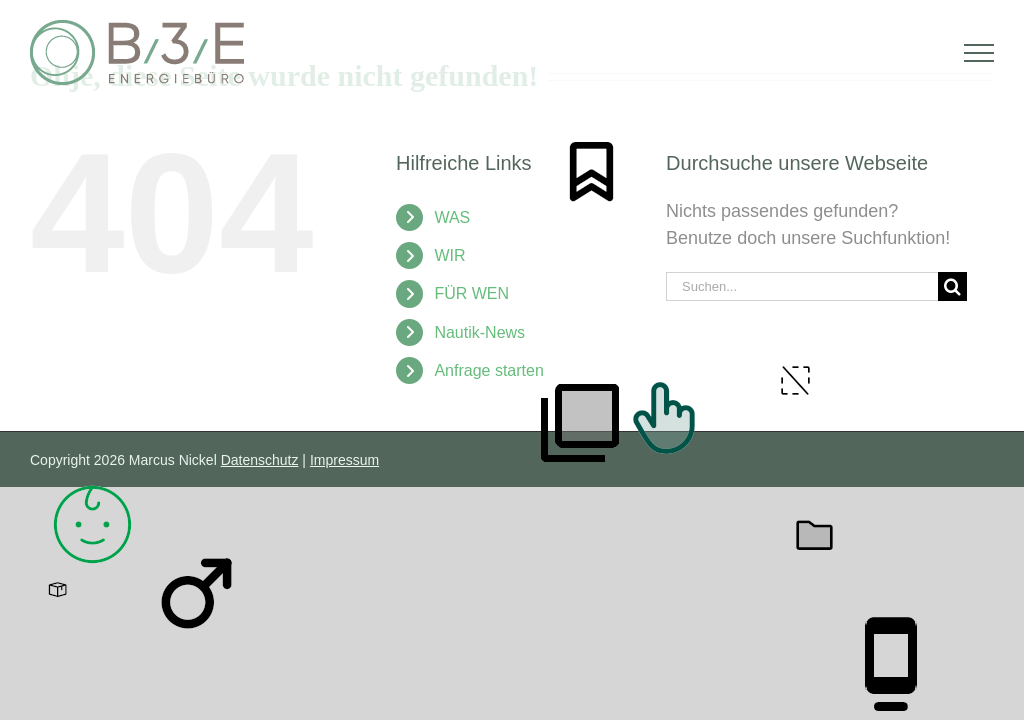 The image size is (1024, 720). Describe the element at coordinates (580, 423) in the screenshot. I see `view stacked or layered content` at that location.